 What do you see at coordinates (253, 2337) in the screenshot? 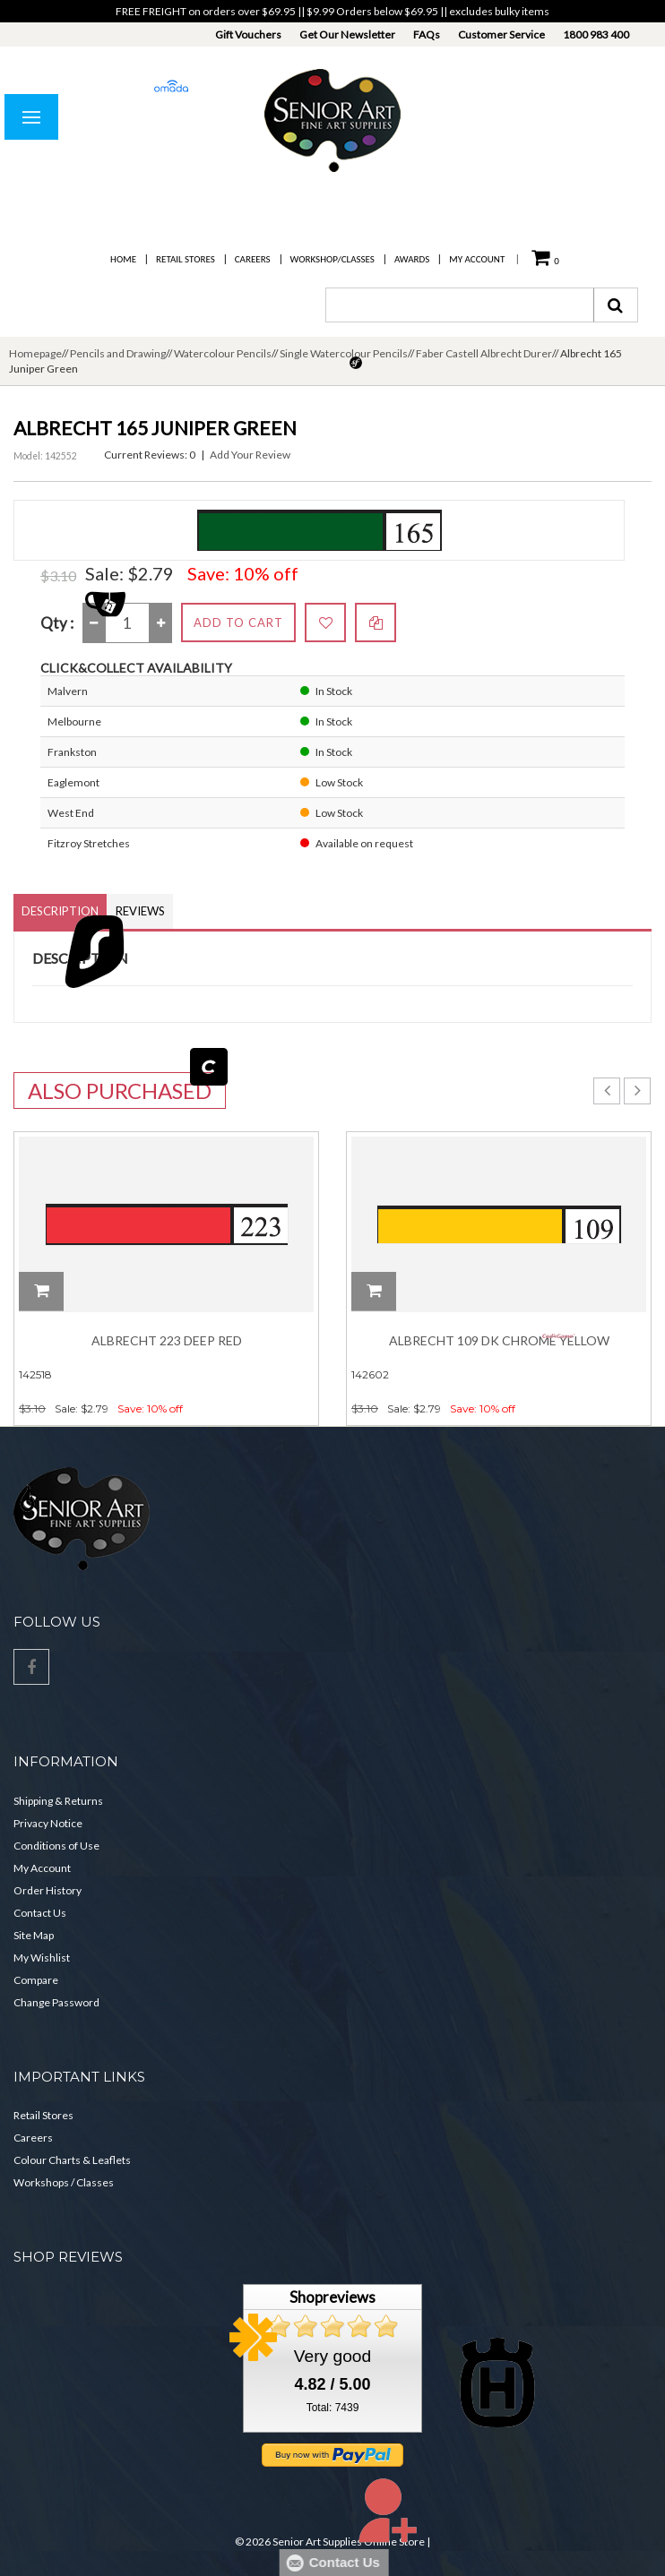
I see `open scalar API documentation` at bounding box center [253, 2337].